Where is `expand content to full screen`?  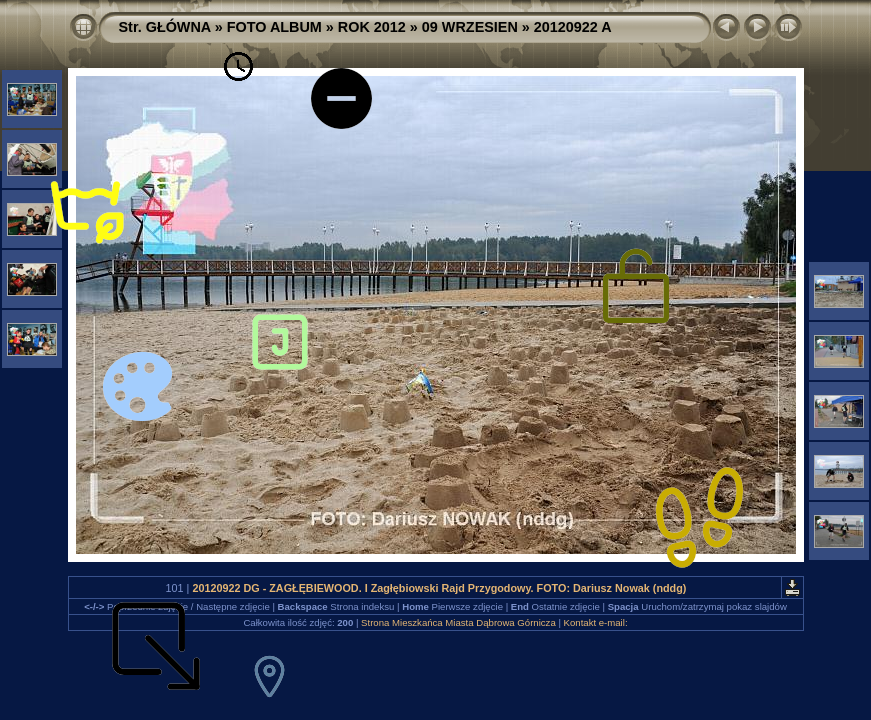
expand content to full screen is located at coordinates (156, 646).